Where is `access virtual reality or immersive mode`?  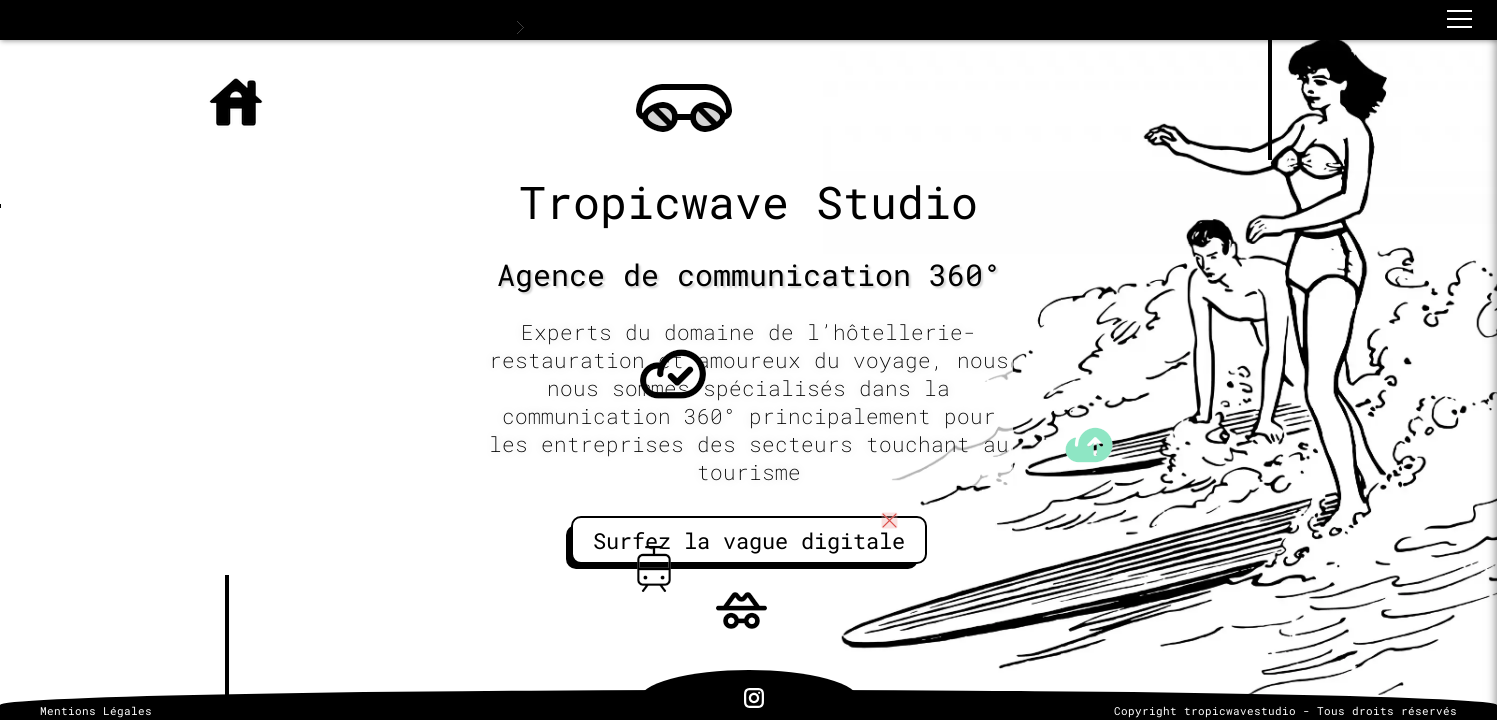 access virtual reality or immersive mode is located at coordinates (684, 108).